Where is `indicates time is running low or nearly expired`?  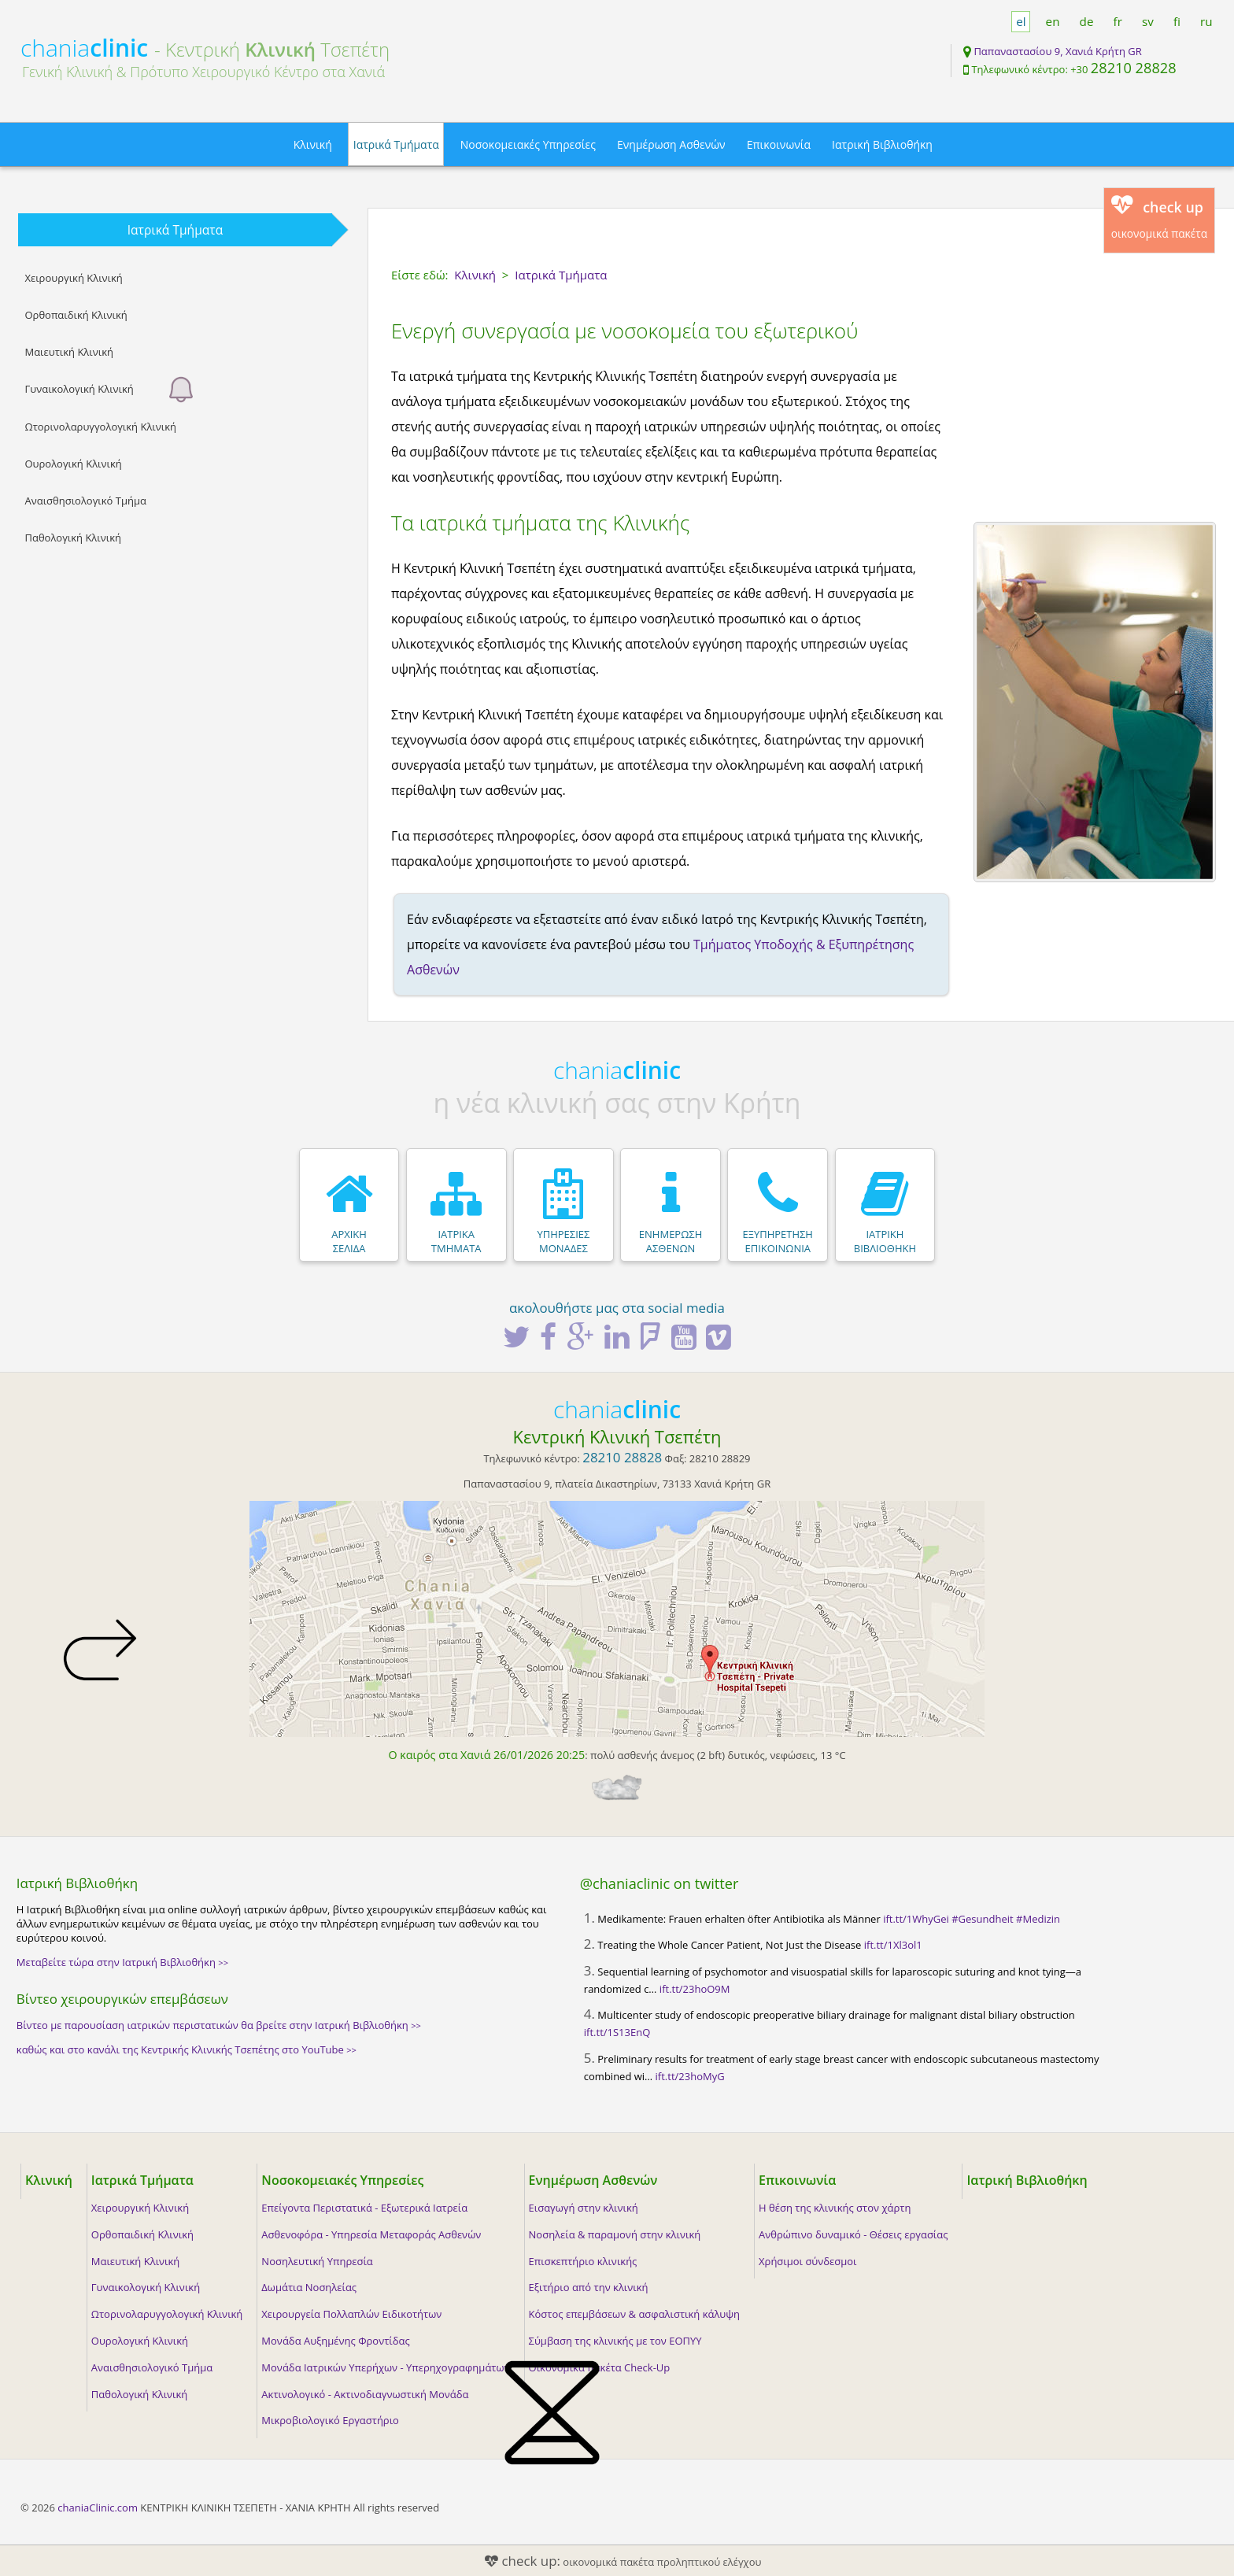
indicates time is running low or nearly expired is located at coordinates (552, 2412).